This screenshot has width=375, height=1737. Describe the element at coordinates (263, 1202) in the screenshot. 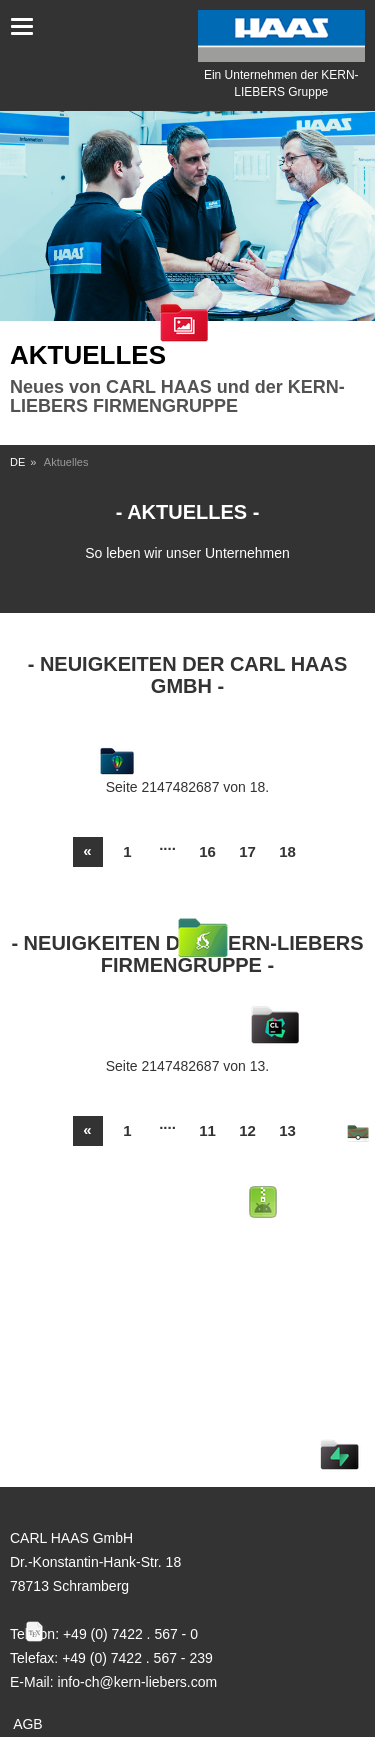

I see `android app installation package file` at that location.